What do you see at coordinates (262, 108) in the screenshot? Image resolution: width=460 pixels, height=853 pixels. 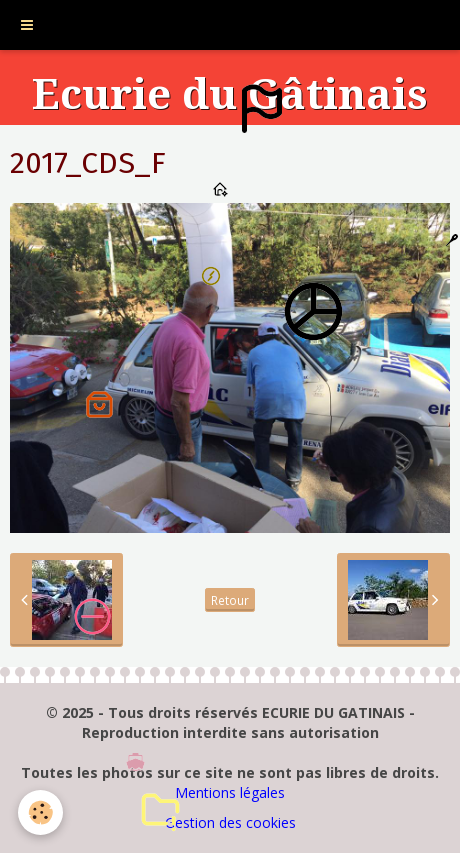 I see `flag or bookmark an item for later` at bounding box center [262, 108].